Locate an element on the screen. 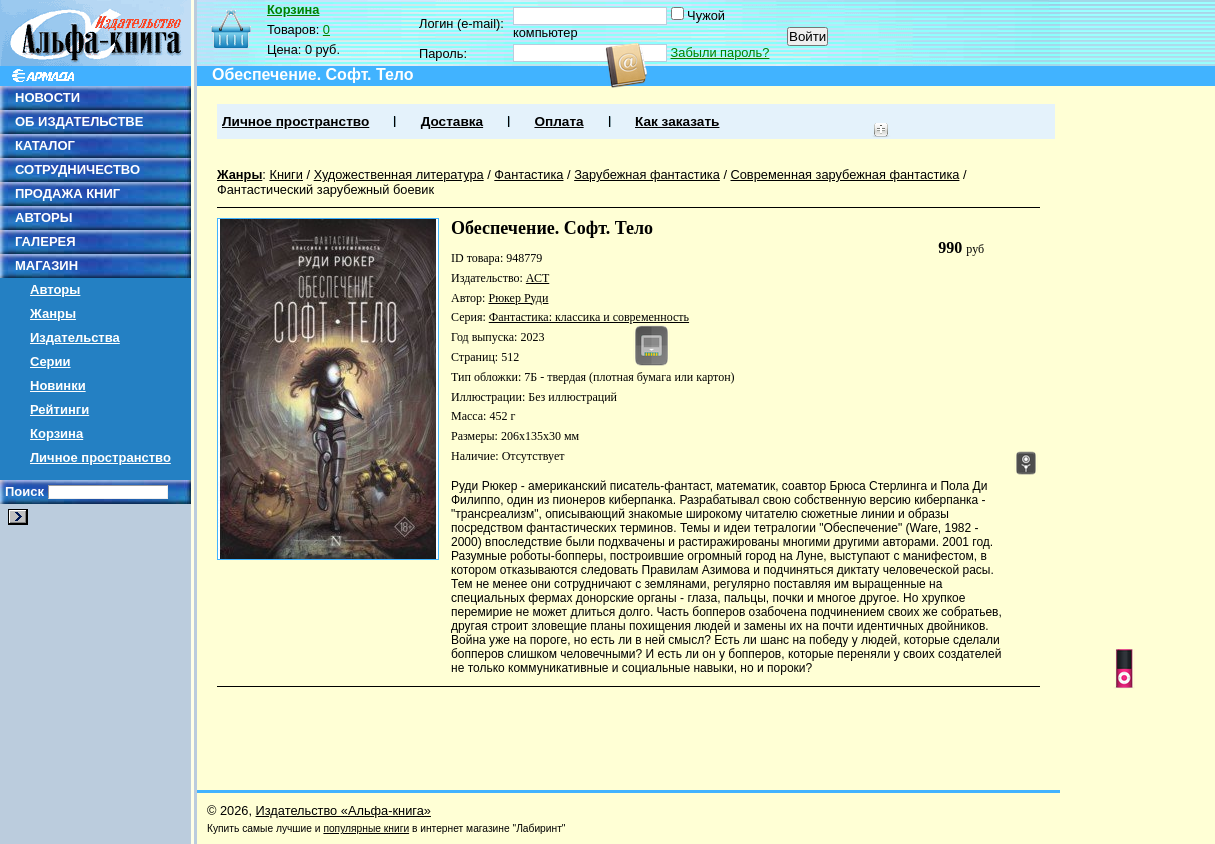 This screenshot has height=844, width=1215. iPod nano device in pink is located at coordinates (1124, 669).